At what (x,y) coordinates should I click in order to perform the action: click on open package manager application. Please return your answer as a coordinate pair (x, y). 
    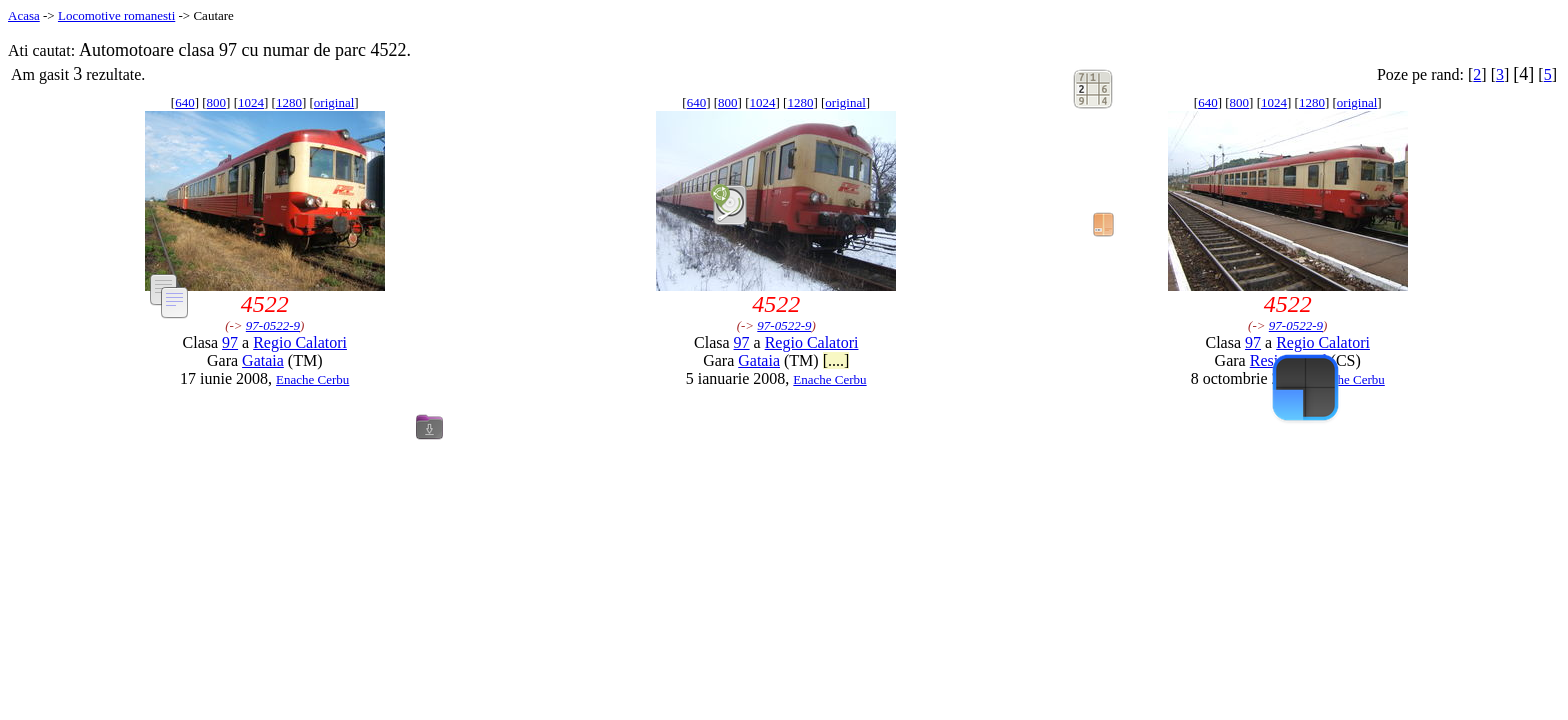
    Looking at the image, I should click on (1103, 224).